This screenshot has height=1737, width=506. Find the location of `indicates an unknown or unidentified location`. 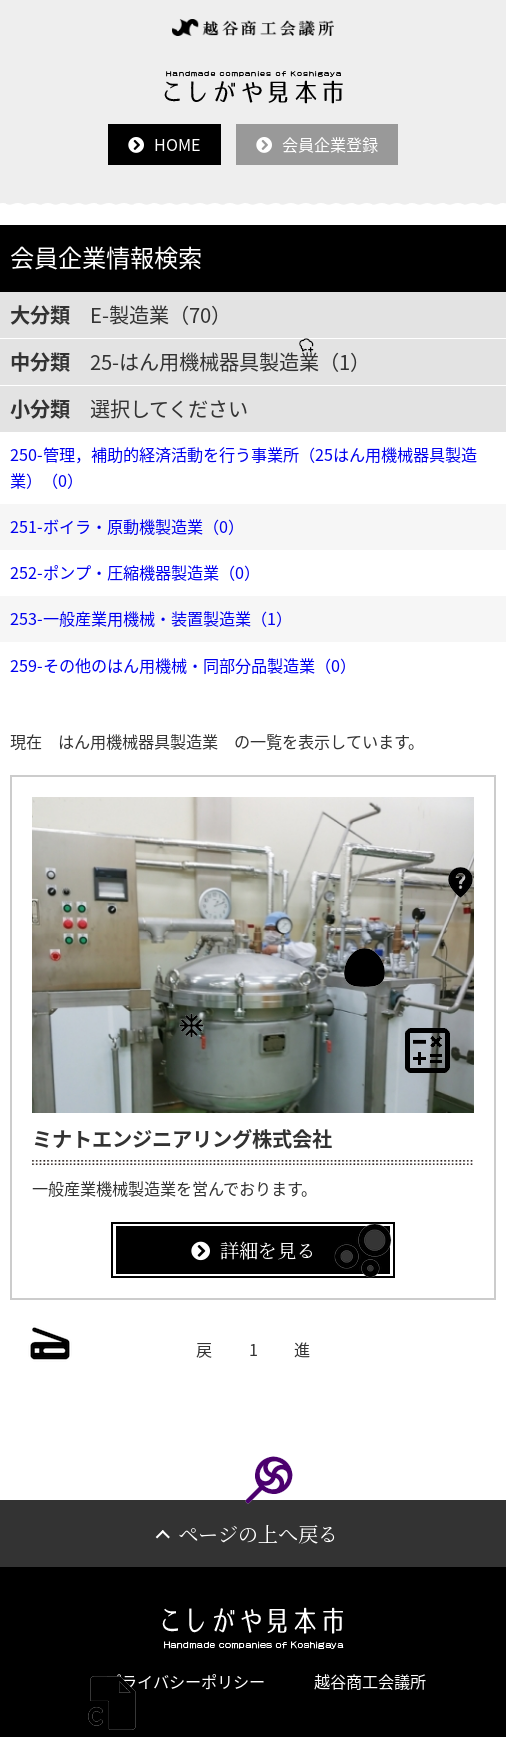

indicates an unknown or unidentified location is located at coordinates (460, 882).